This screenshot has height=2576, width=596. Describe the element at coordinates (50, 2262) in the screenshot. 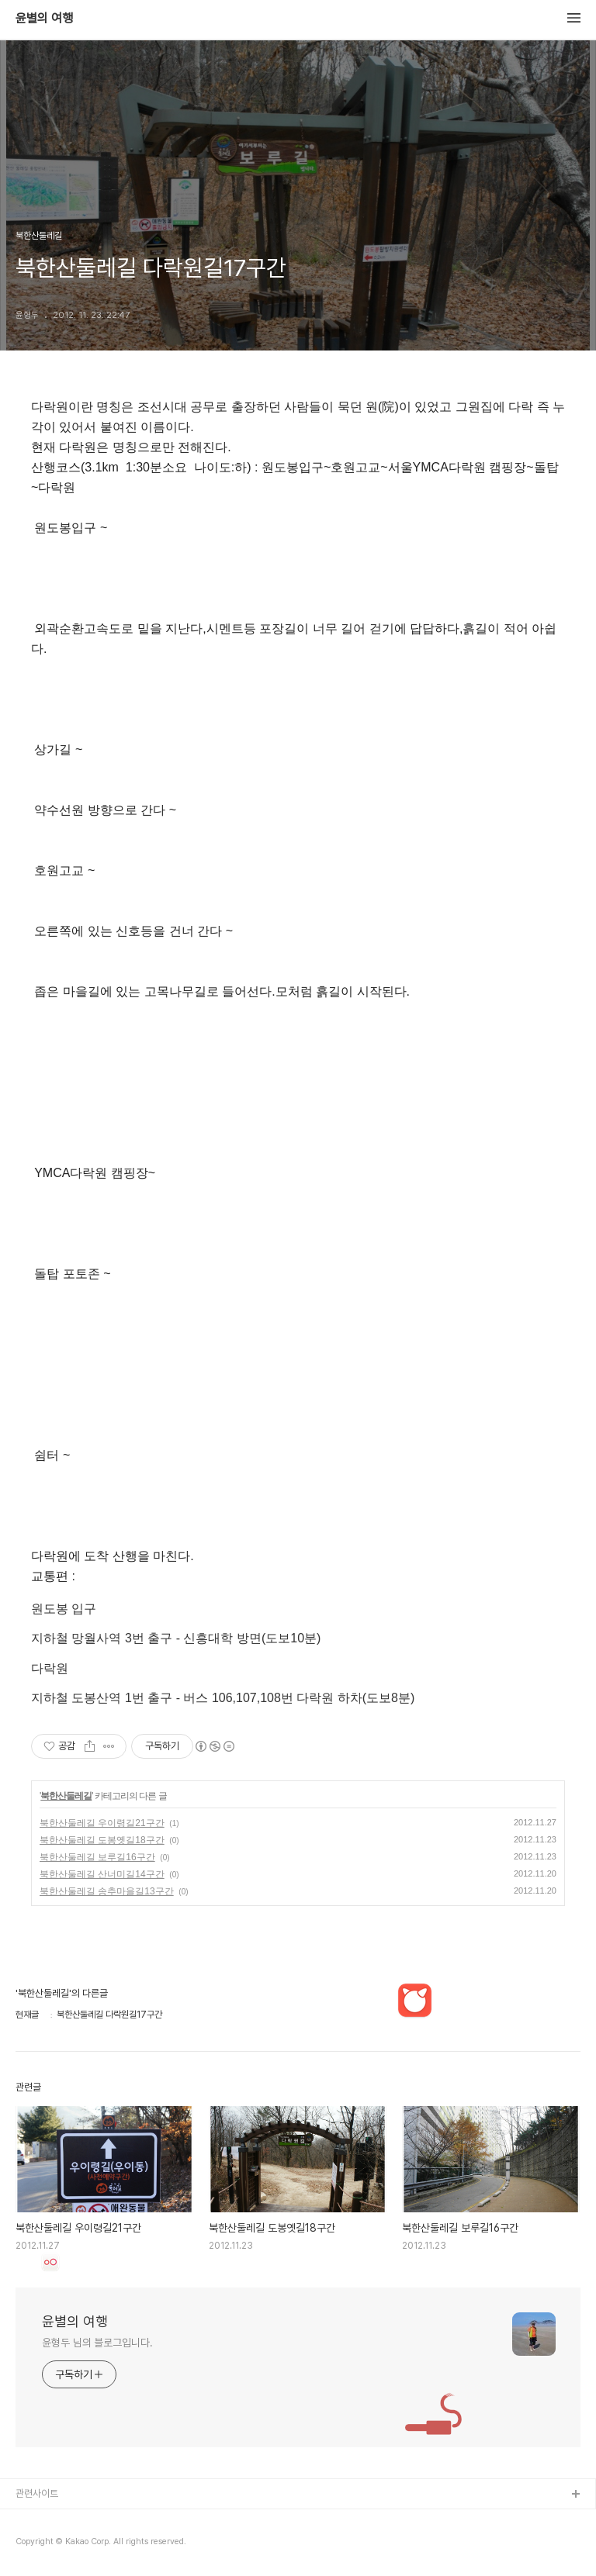

I see `launch genymotion android emulator` at that location.